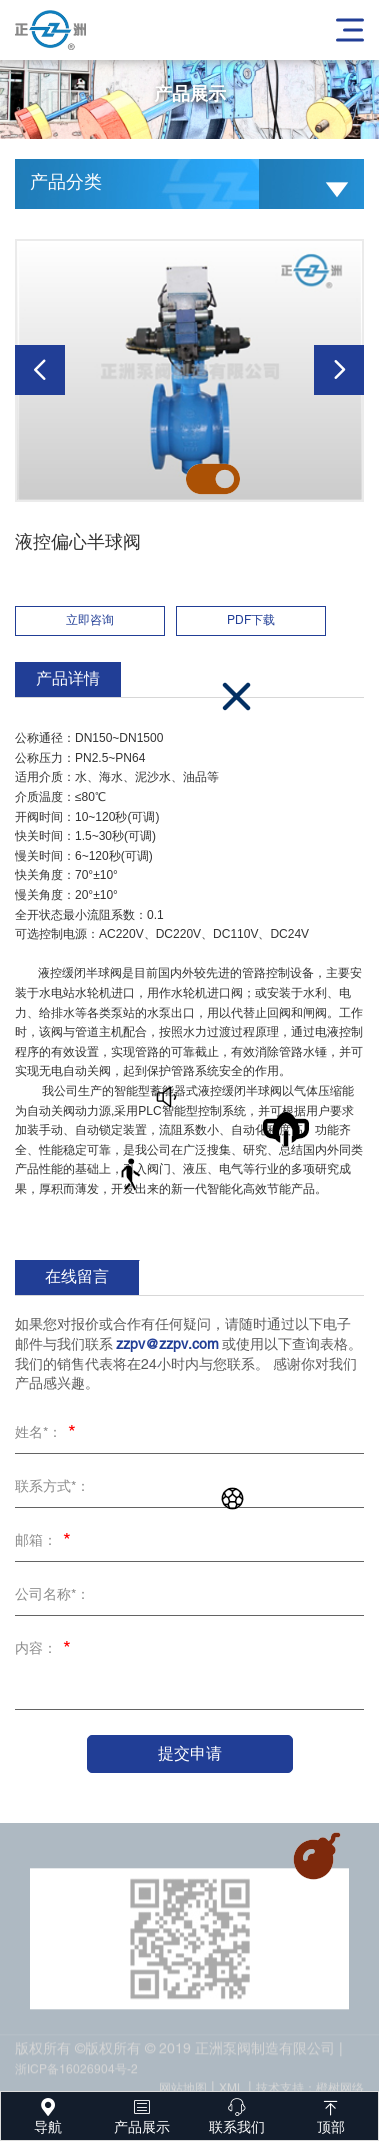 The width and height of the screenshot is (379, 2141). What do you see at coordinates (213, 479) in the screenshot?
I see `toggle a setting on or off` at bounding box center [213, 479].